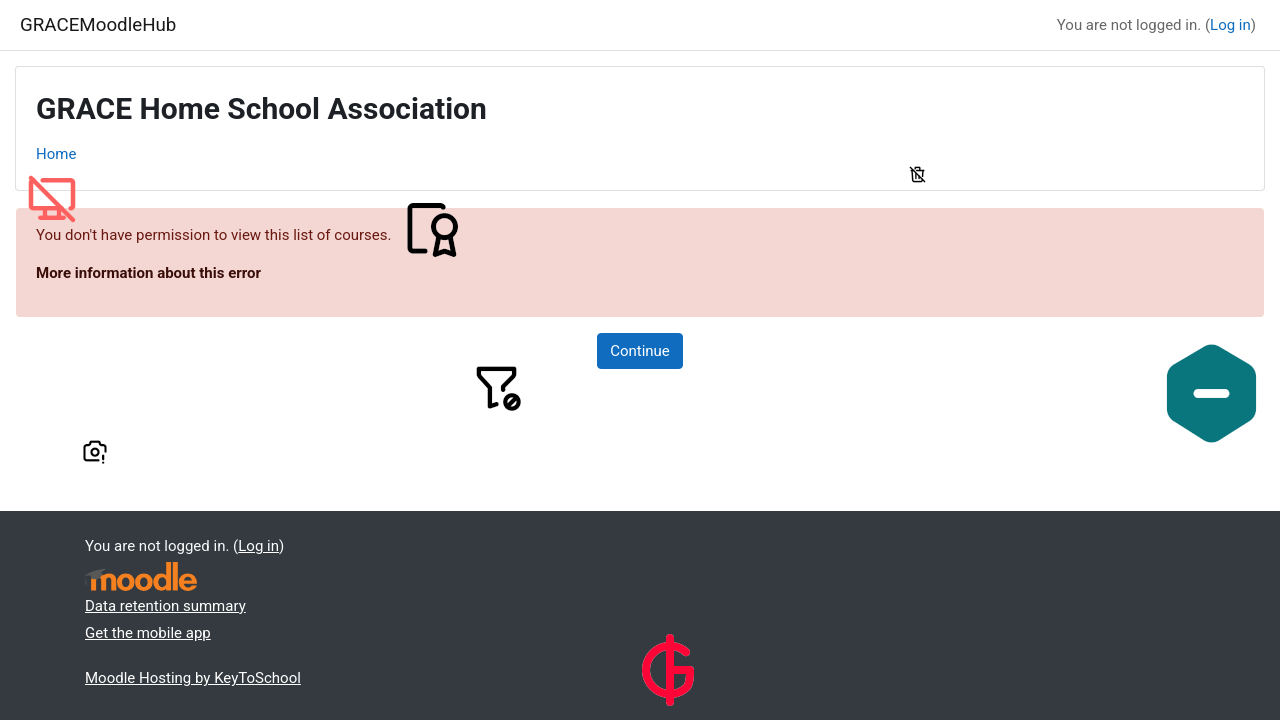 The image size is (1280, 720). What do you see at coordinates (95, 451) in the screenshot?
I see `camera error or malfunction alert` at bounding box center [95, 451].